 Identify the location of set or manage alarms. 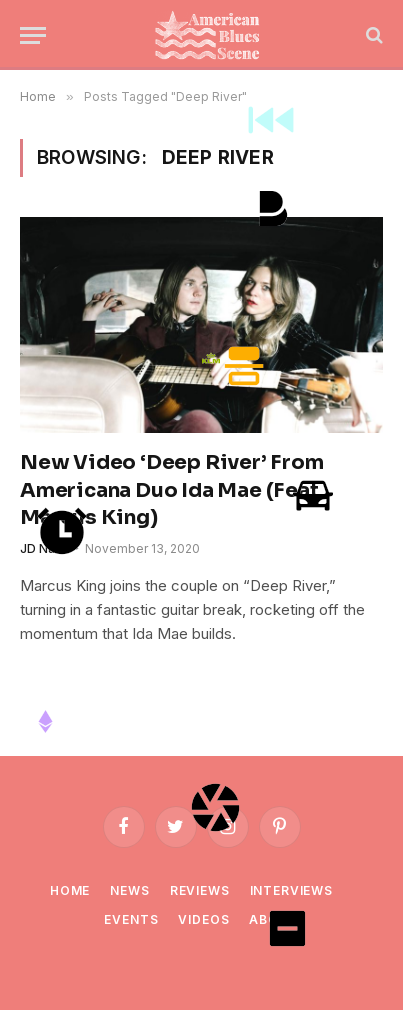
(62, 530).